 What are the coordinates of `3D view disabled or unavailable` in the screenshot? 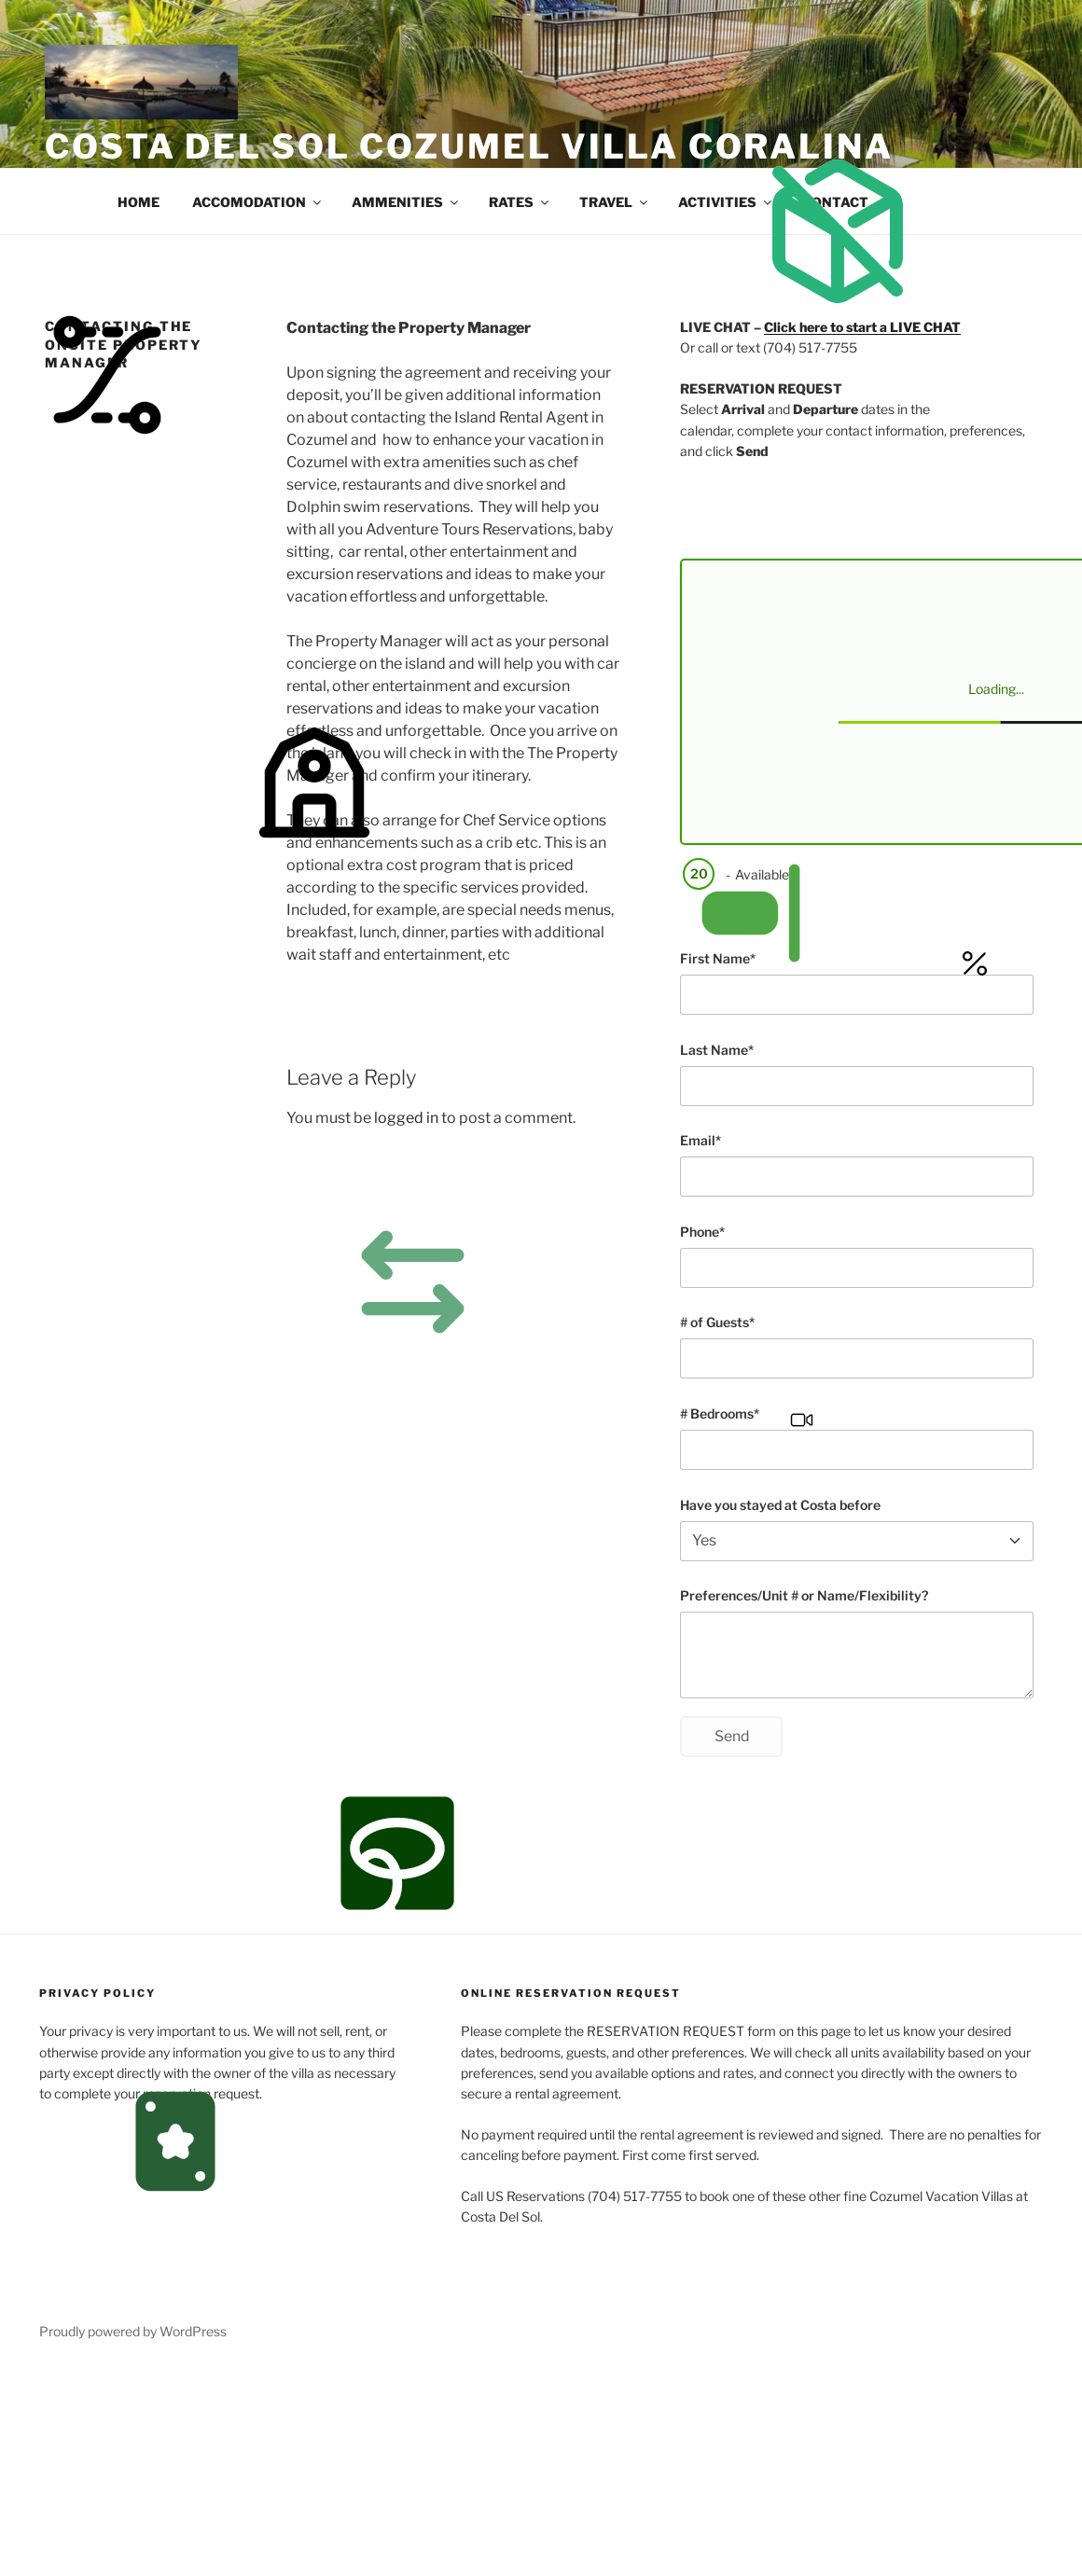 It's located at (838, 231).